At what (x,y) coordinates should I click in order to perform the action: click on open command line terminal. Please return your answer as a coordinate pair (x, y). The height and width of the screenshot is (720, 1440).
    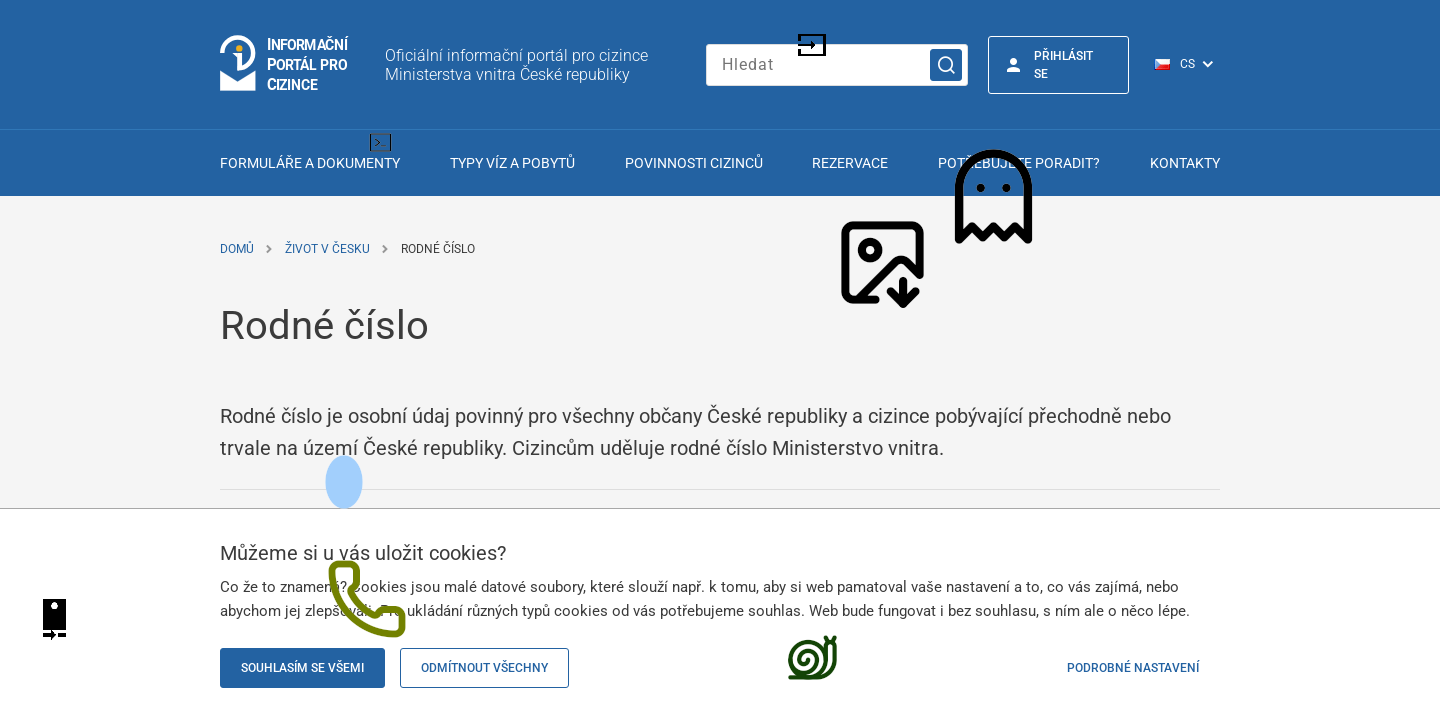
    Looking at the image, I should click on (380, 142).